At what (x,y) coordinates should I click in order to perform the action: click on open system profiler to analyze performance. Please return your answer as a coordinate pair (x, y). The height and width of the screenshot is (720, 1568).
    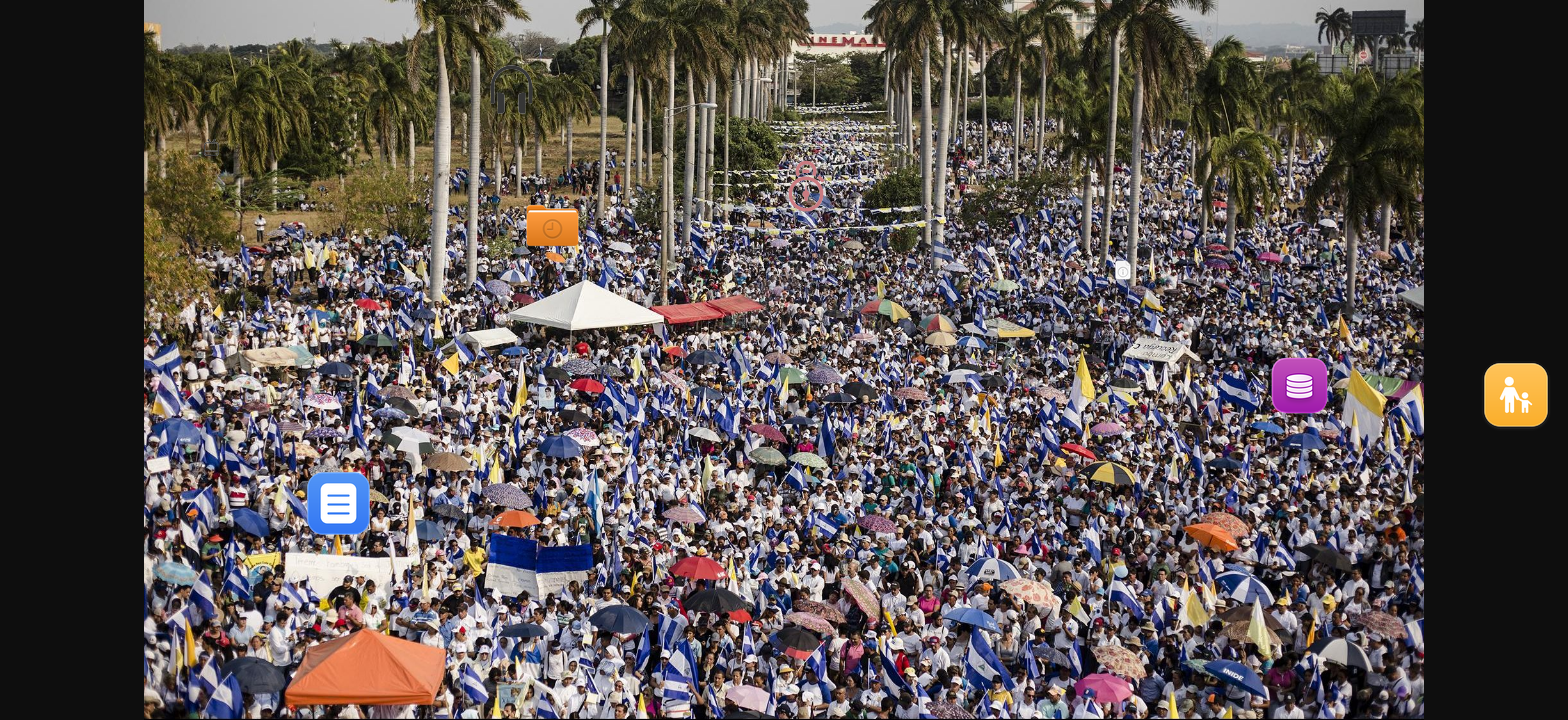
    Looking at the image, I should click on (806, 187).